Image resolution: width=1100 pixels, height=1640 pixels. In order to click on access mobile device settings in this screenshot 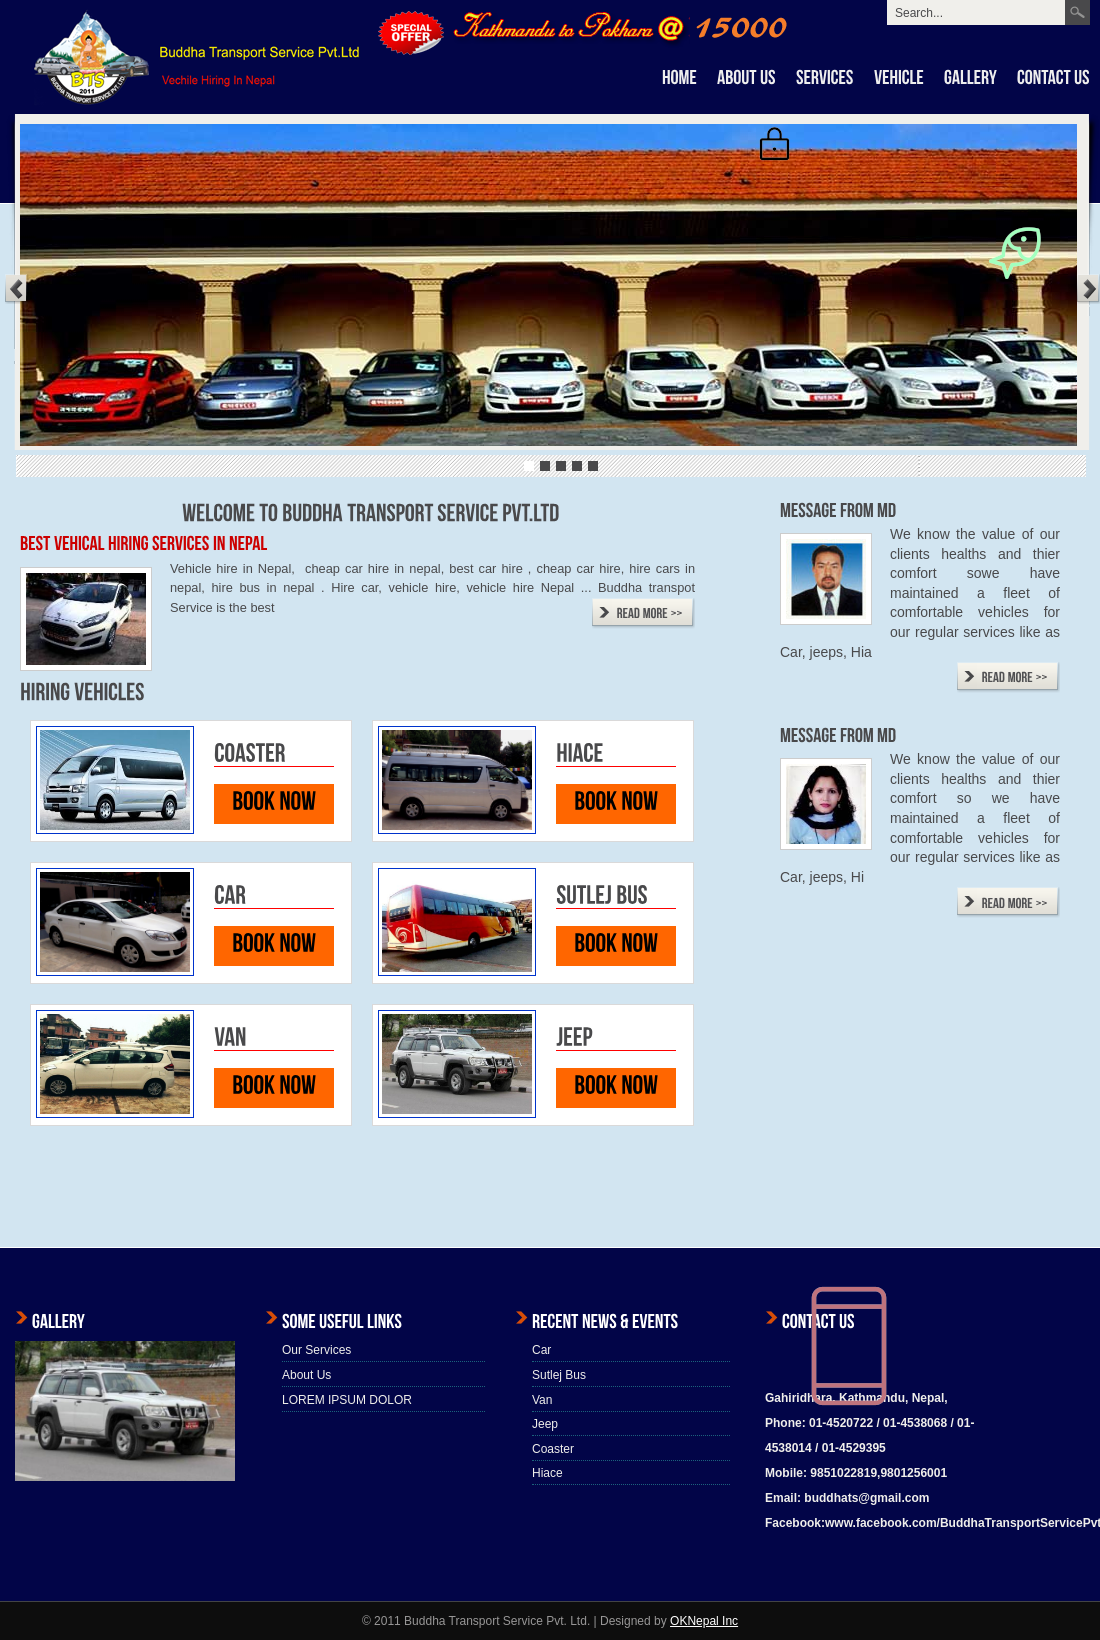, I will do `click(849, 1346)`.